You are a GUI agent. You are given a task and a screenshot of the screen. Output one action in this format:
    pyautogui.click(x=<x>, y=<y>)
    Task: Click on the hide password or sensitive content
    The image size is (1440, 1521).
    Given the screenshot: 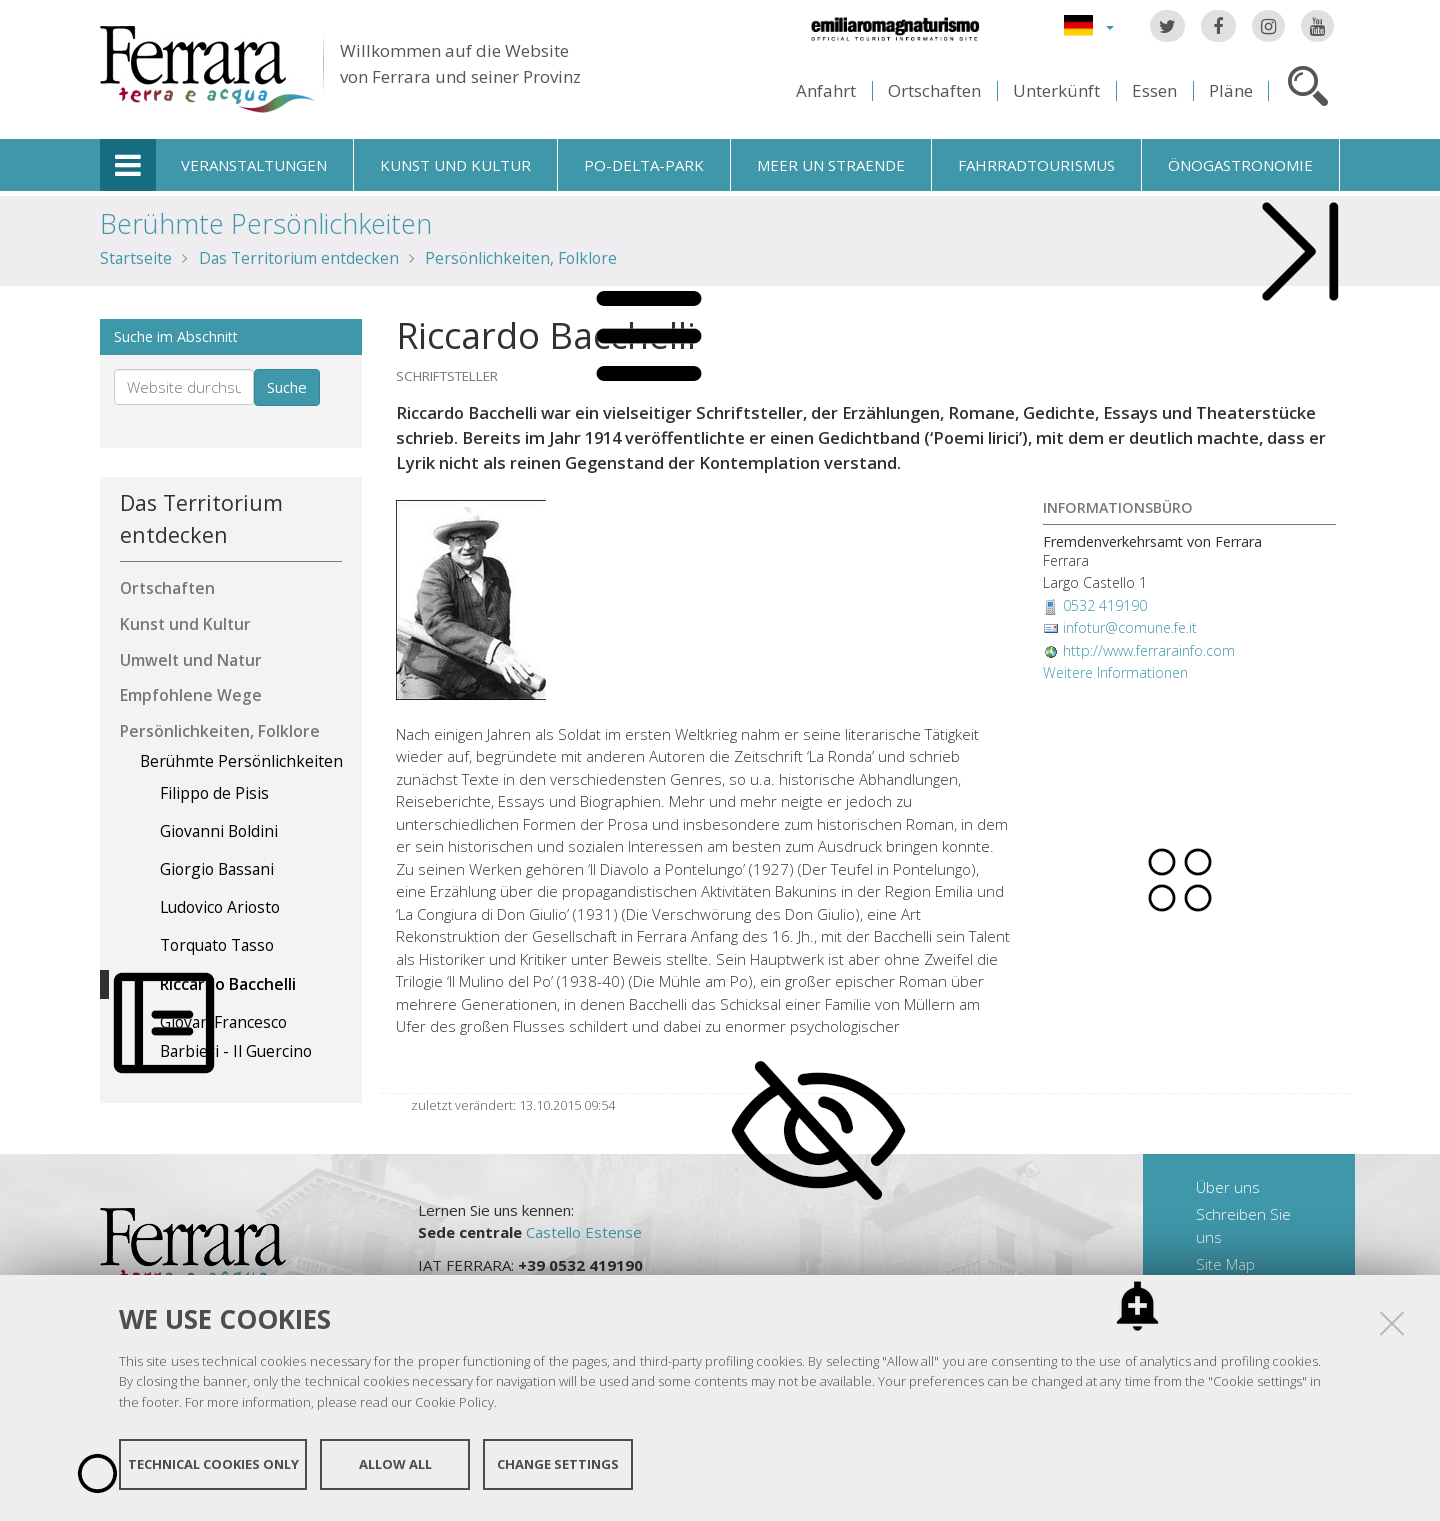 What is the action you would take?
    pyautogui.click(x=818, y=1130)
    